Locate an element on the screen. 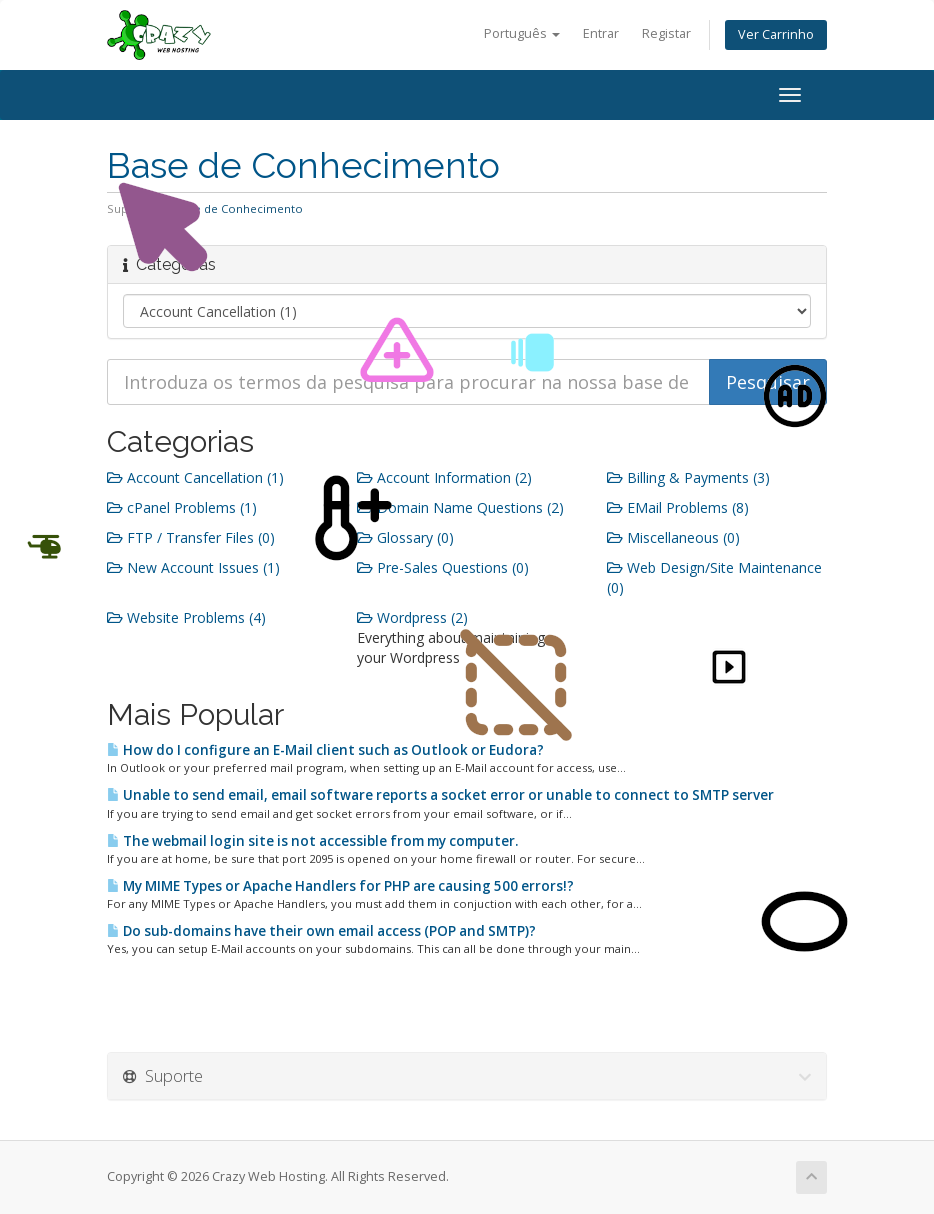 The width and height of the screenshot is (934, 1214). indicates sponsored or advertisement content is located at coordinates (795, 396).